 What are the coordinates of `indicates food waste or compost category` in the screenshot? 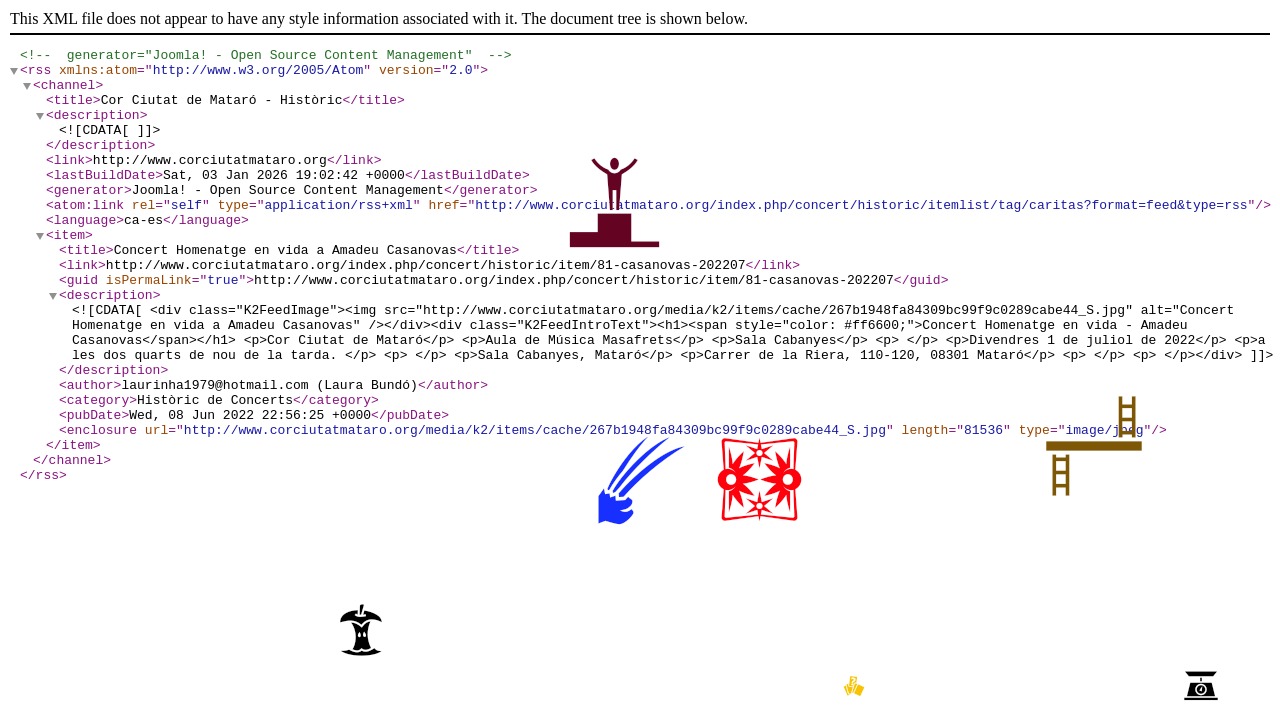 It's located at (361, 630).